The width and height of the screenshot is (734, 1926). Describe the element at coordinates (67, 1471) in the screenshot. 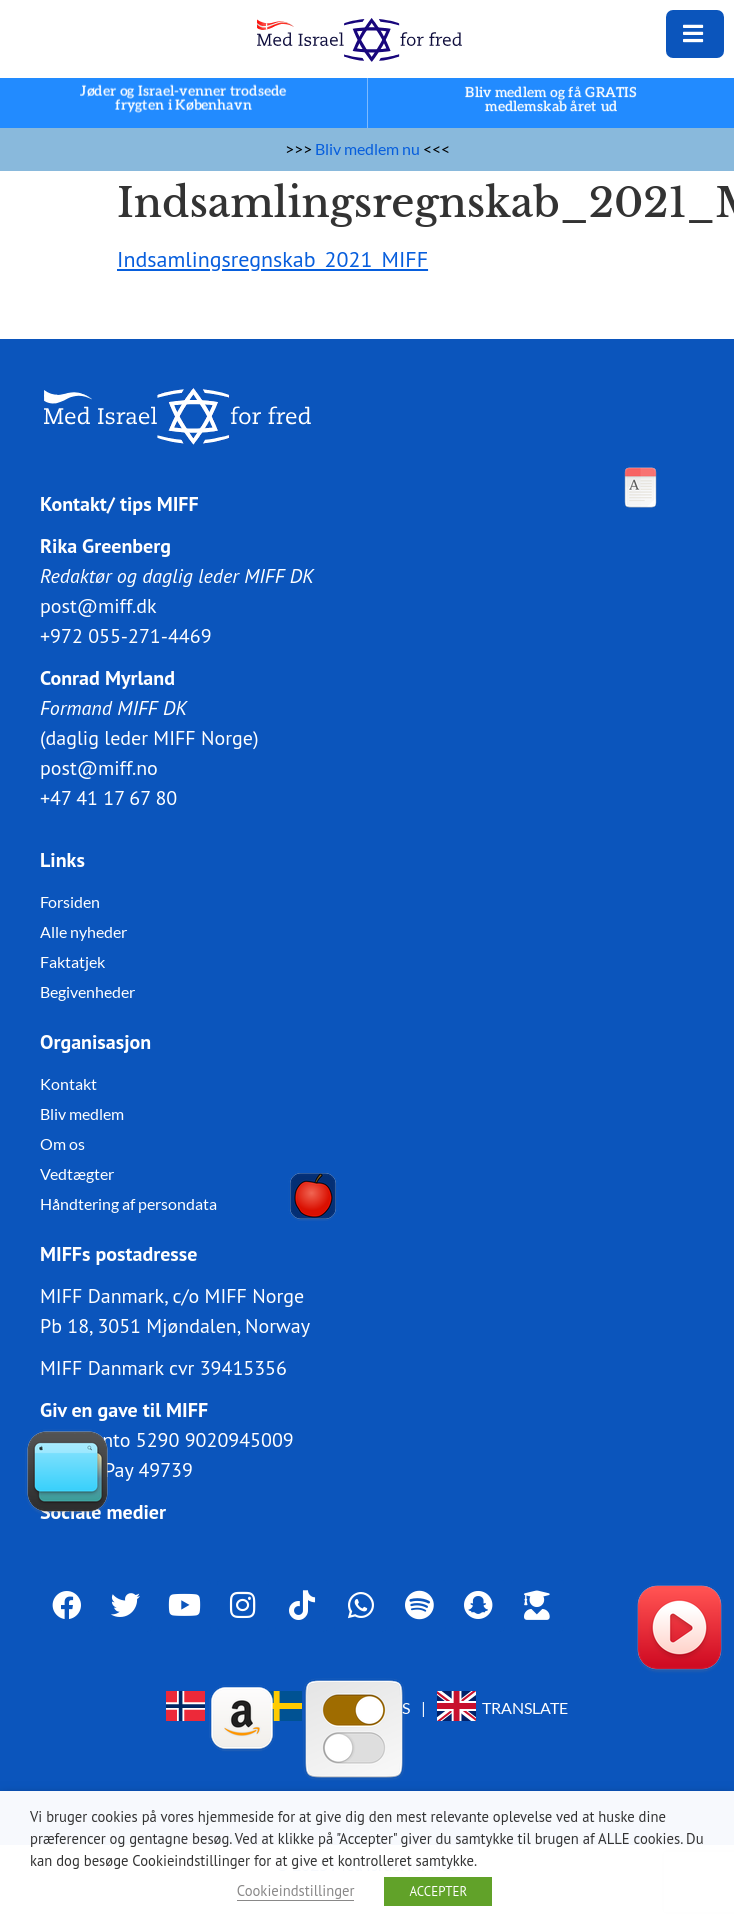

I see `open window management settings` at that location.